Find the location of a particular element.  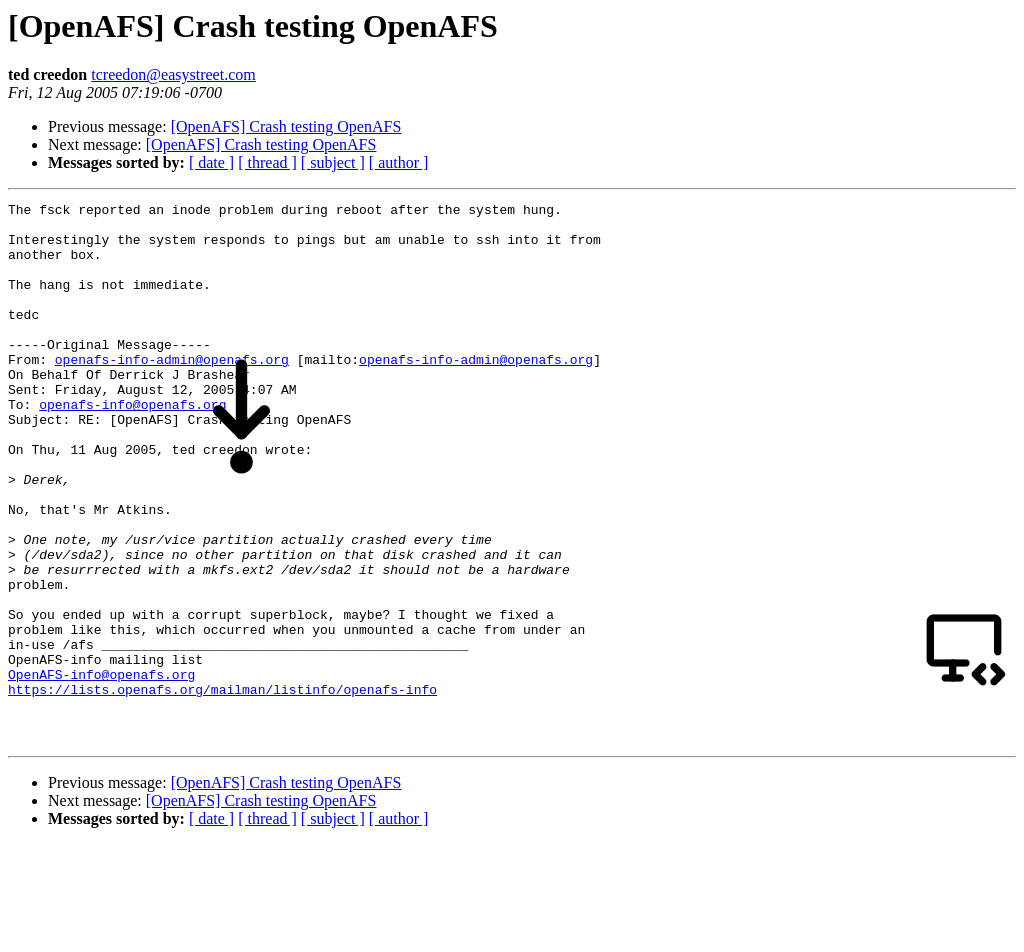

access desktop development environment is located at coordinates (964, 648).